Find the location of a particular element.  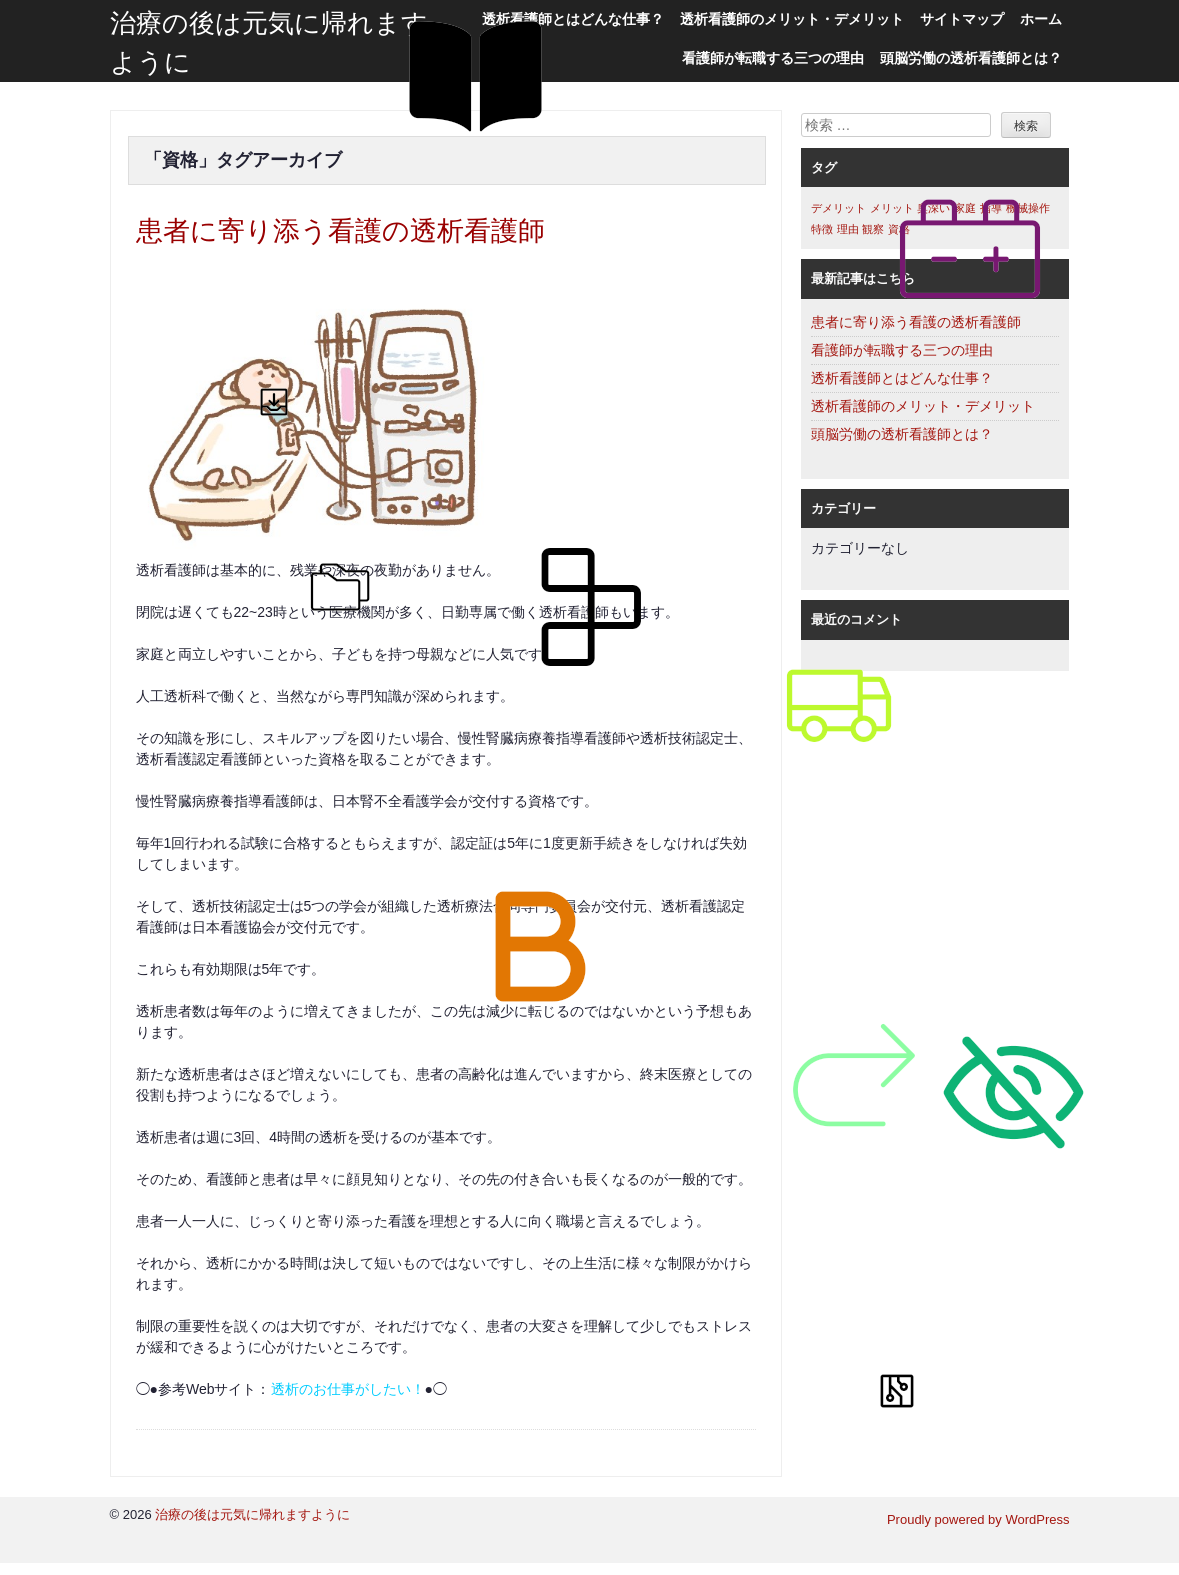

access hardware or circuit settings is located at coordinates (897, 1391).